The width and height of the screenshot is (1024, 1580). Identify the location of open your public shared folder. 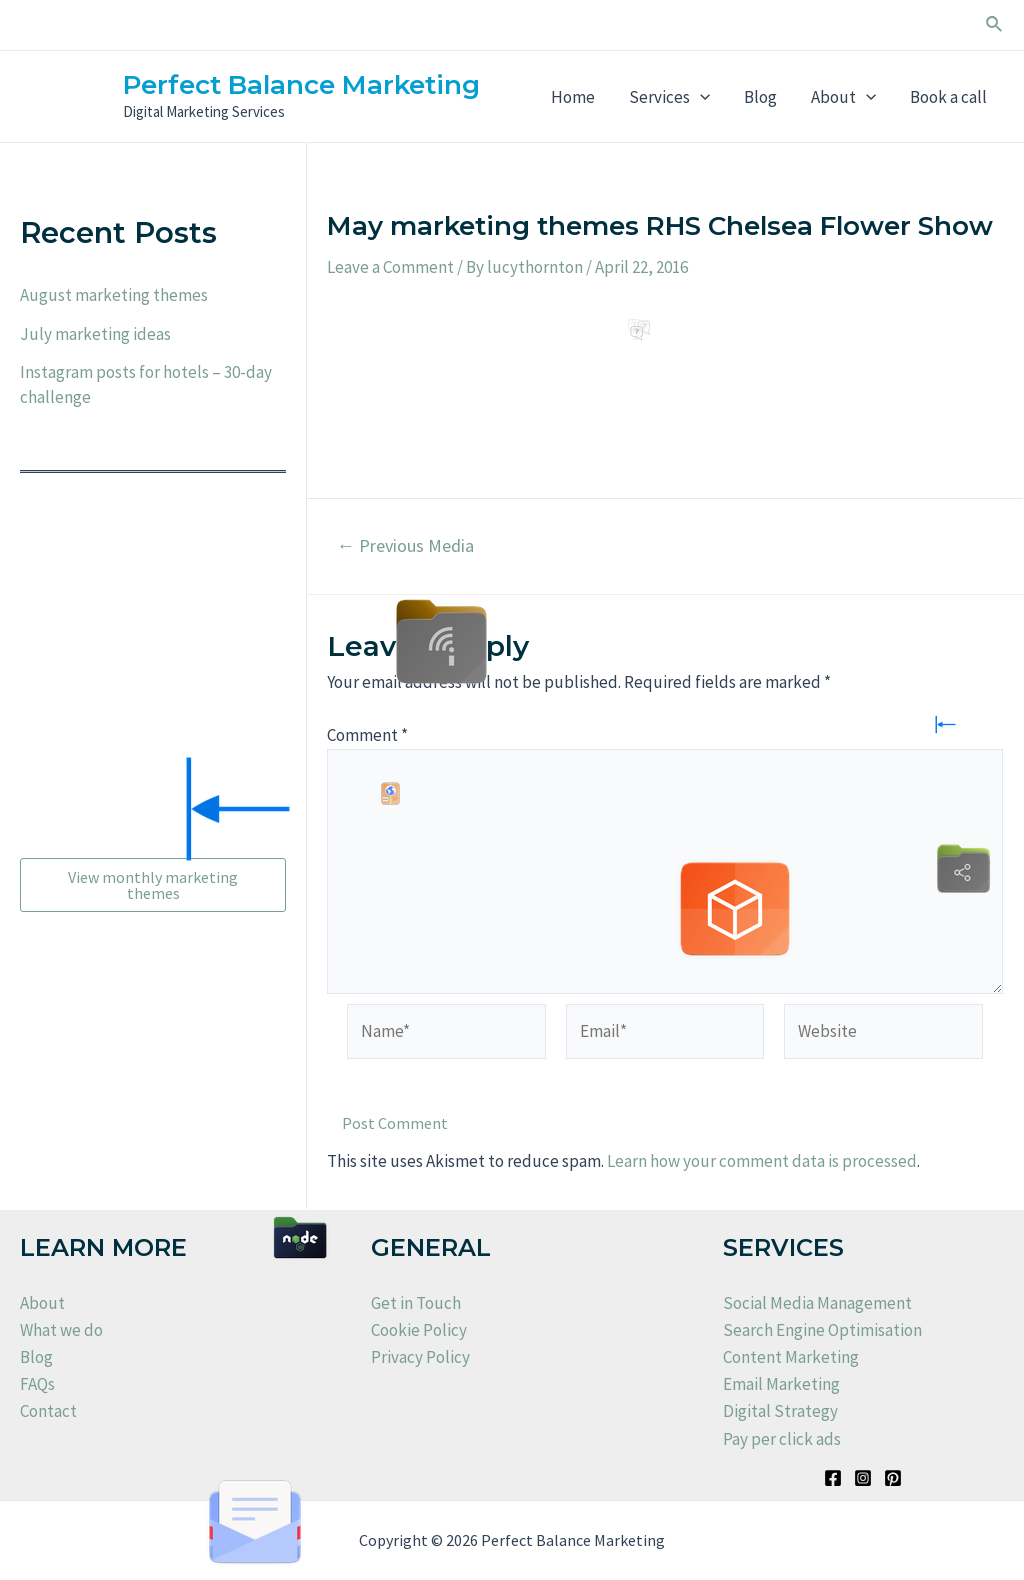
(963, 868).